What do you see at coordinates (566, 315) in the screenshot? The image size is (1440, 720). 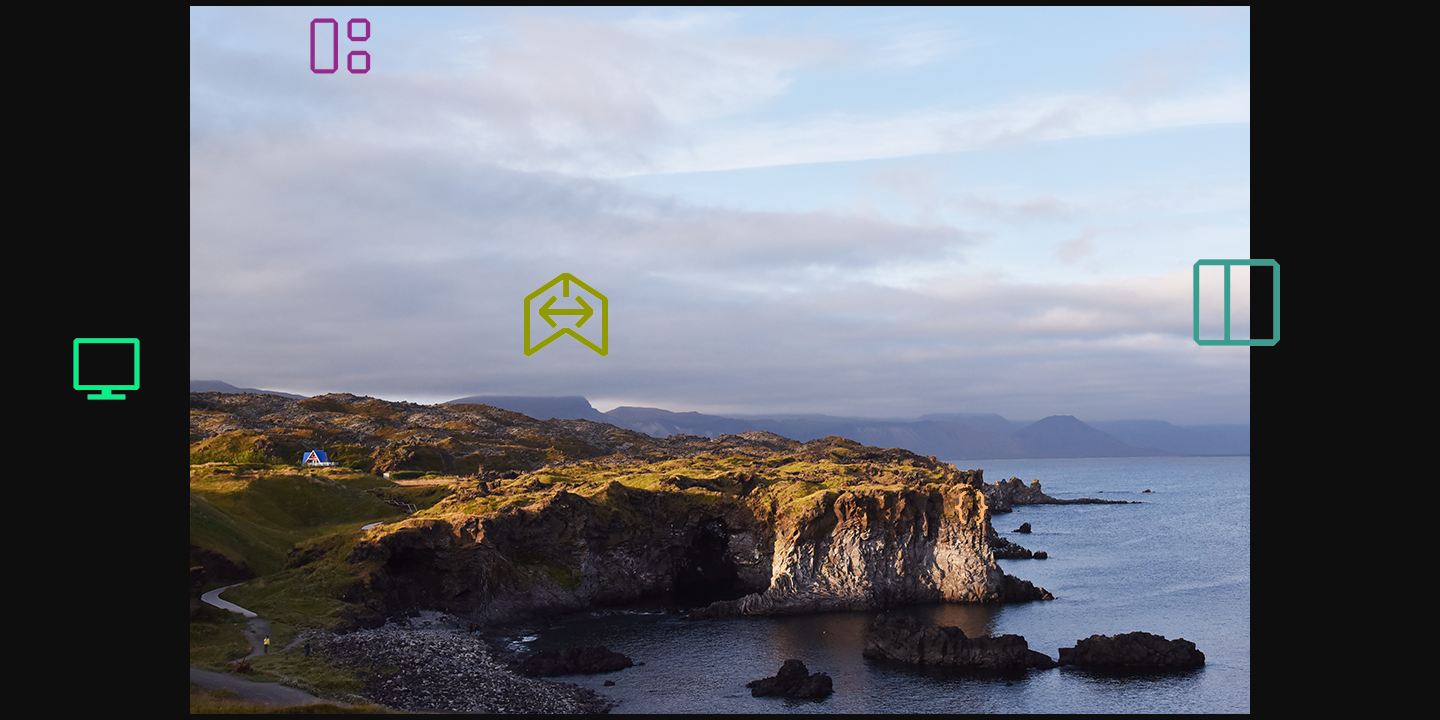 I see `mirror or flip content horizontally` at bounding box center [566, 315].